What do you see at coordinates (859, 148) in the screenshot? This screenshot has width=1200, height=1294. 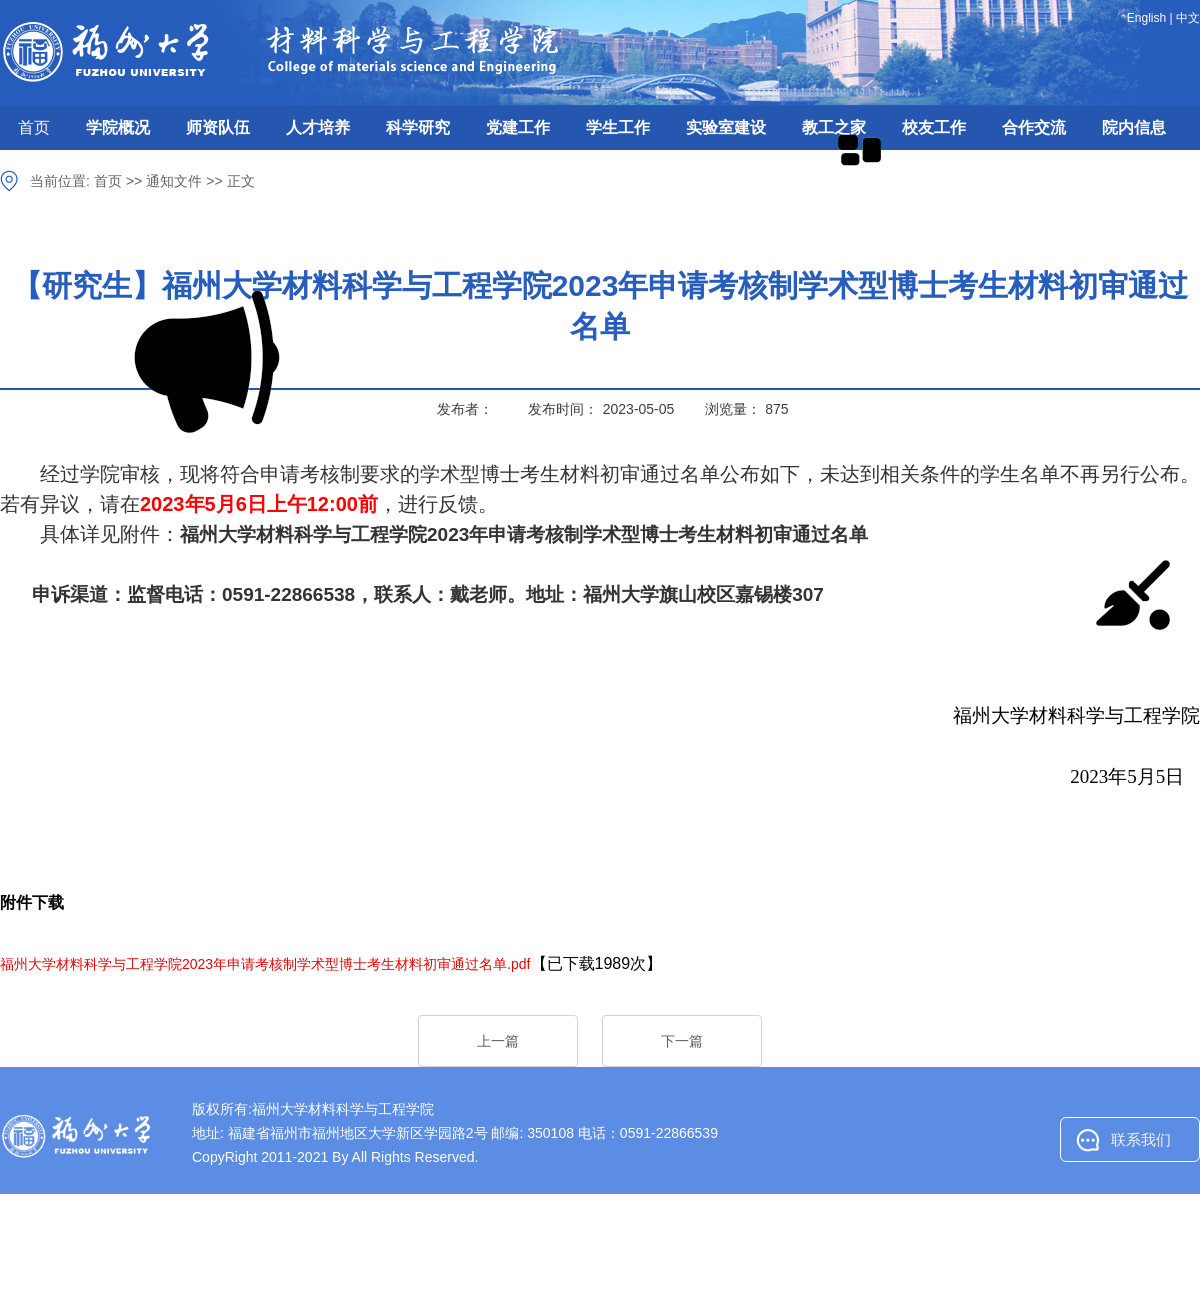 I see `view grouped elements or components` at bounding box center [859, 148].